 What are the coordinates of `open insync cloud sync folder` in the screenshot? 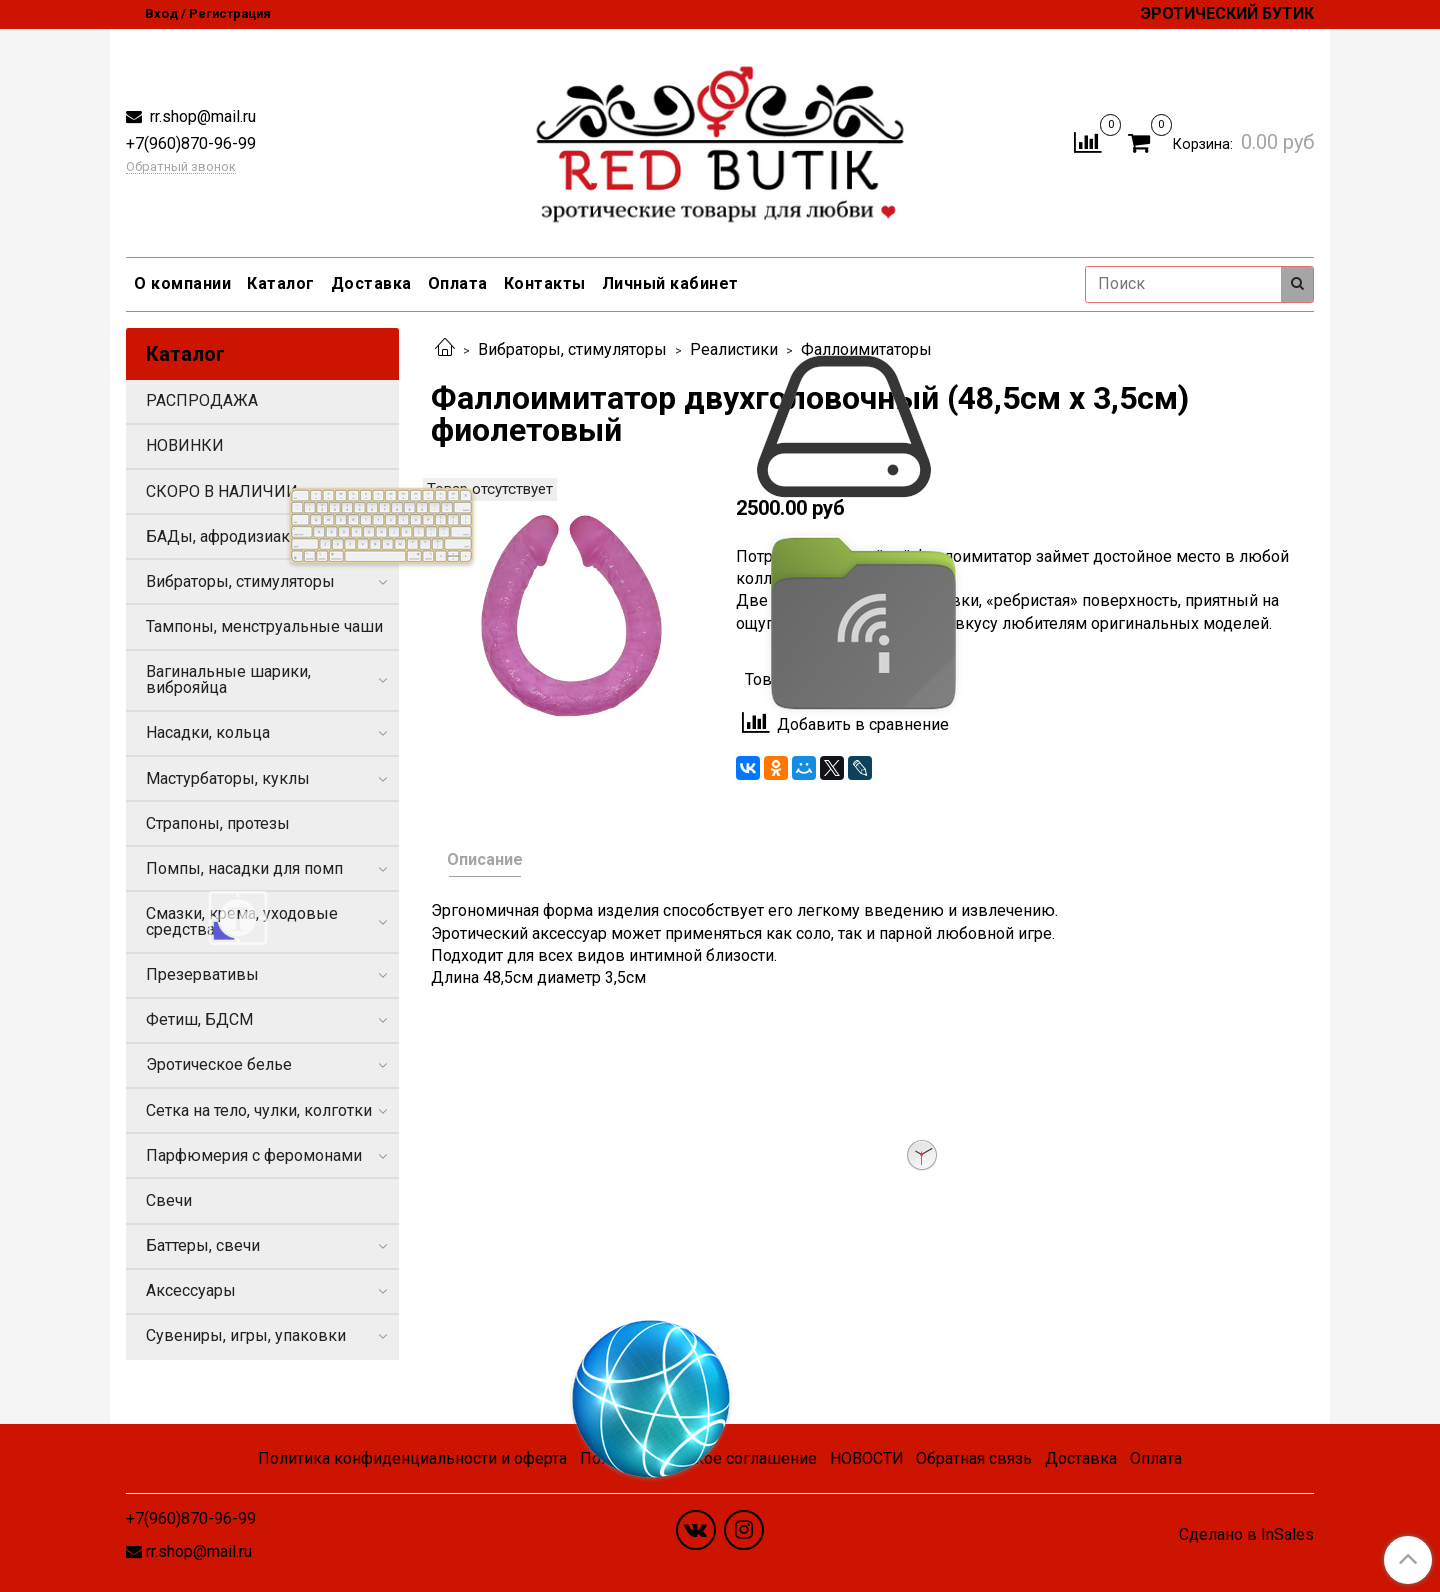 It's located at (863, 623).